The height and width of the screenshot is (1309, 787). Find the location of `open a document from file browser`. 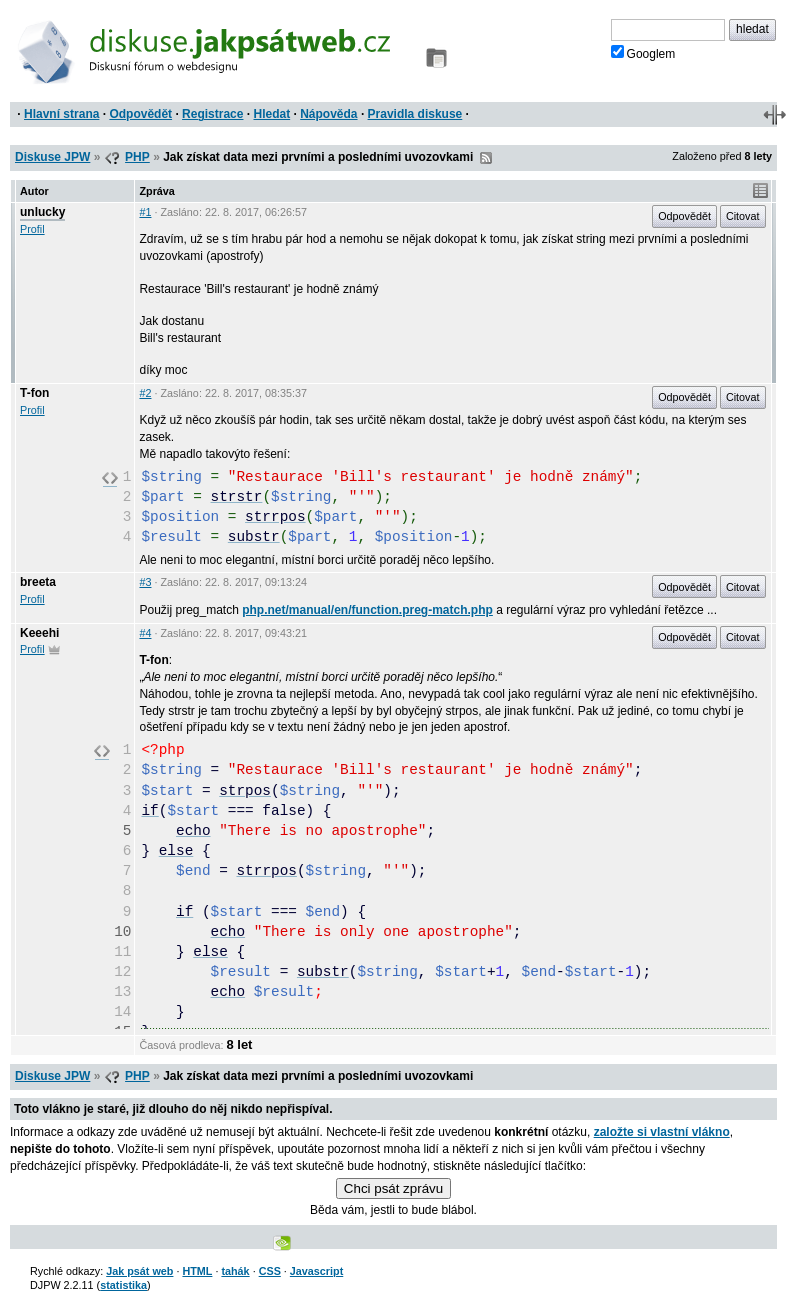

open a document from file browser is located at coordinates (436, 57).